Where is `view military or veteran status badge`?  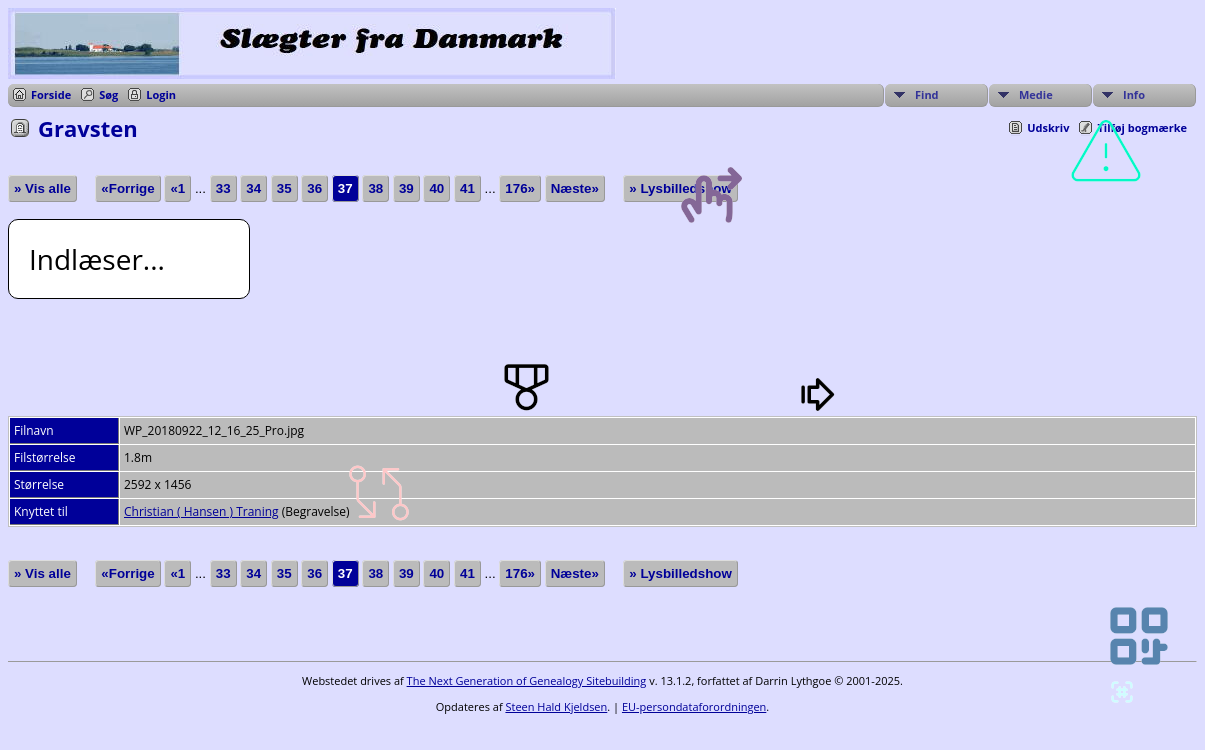
view military or veteran status badge is located at coordinates (526, 384).